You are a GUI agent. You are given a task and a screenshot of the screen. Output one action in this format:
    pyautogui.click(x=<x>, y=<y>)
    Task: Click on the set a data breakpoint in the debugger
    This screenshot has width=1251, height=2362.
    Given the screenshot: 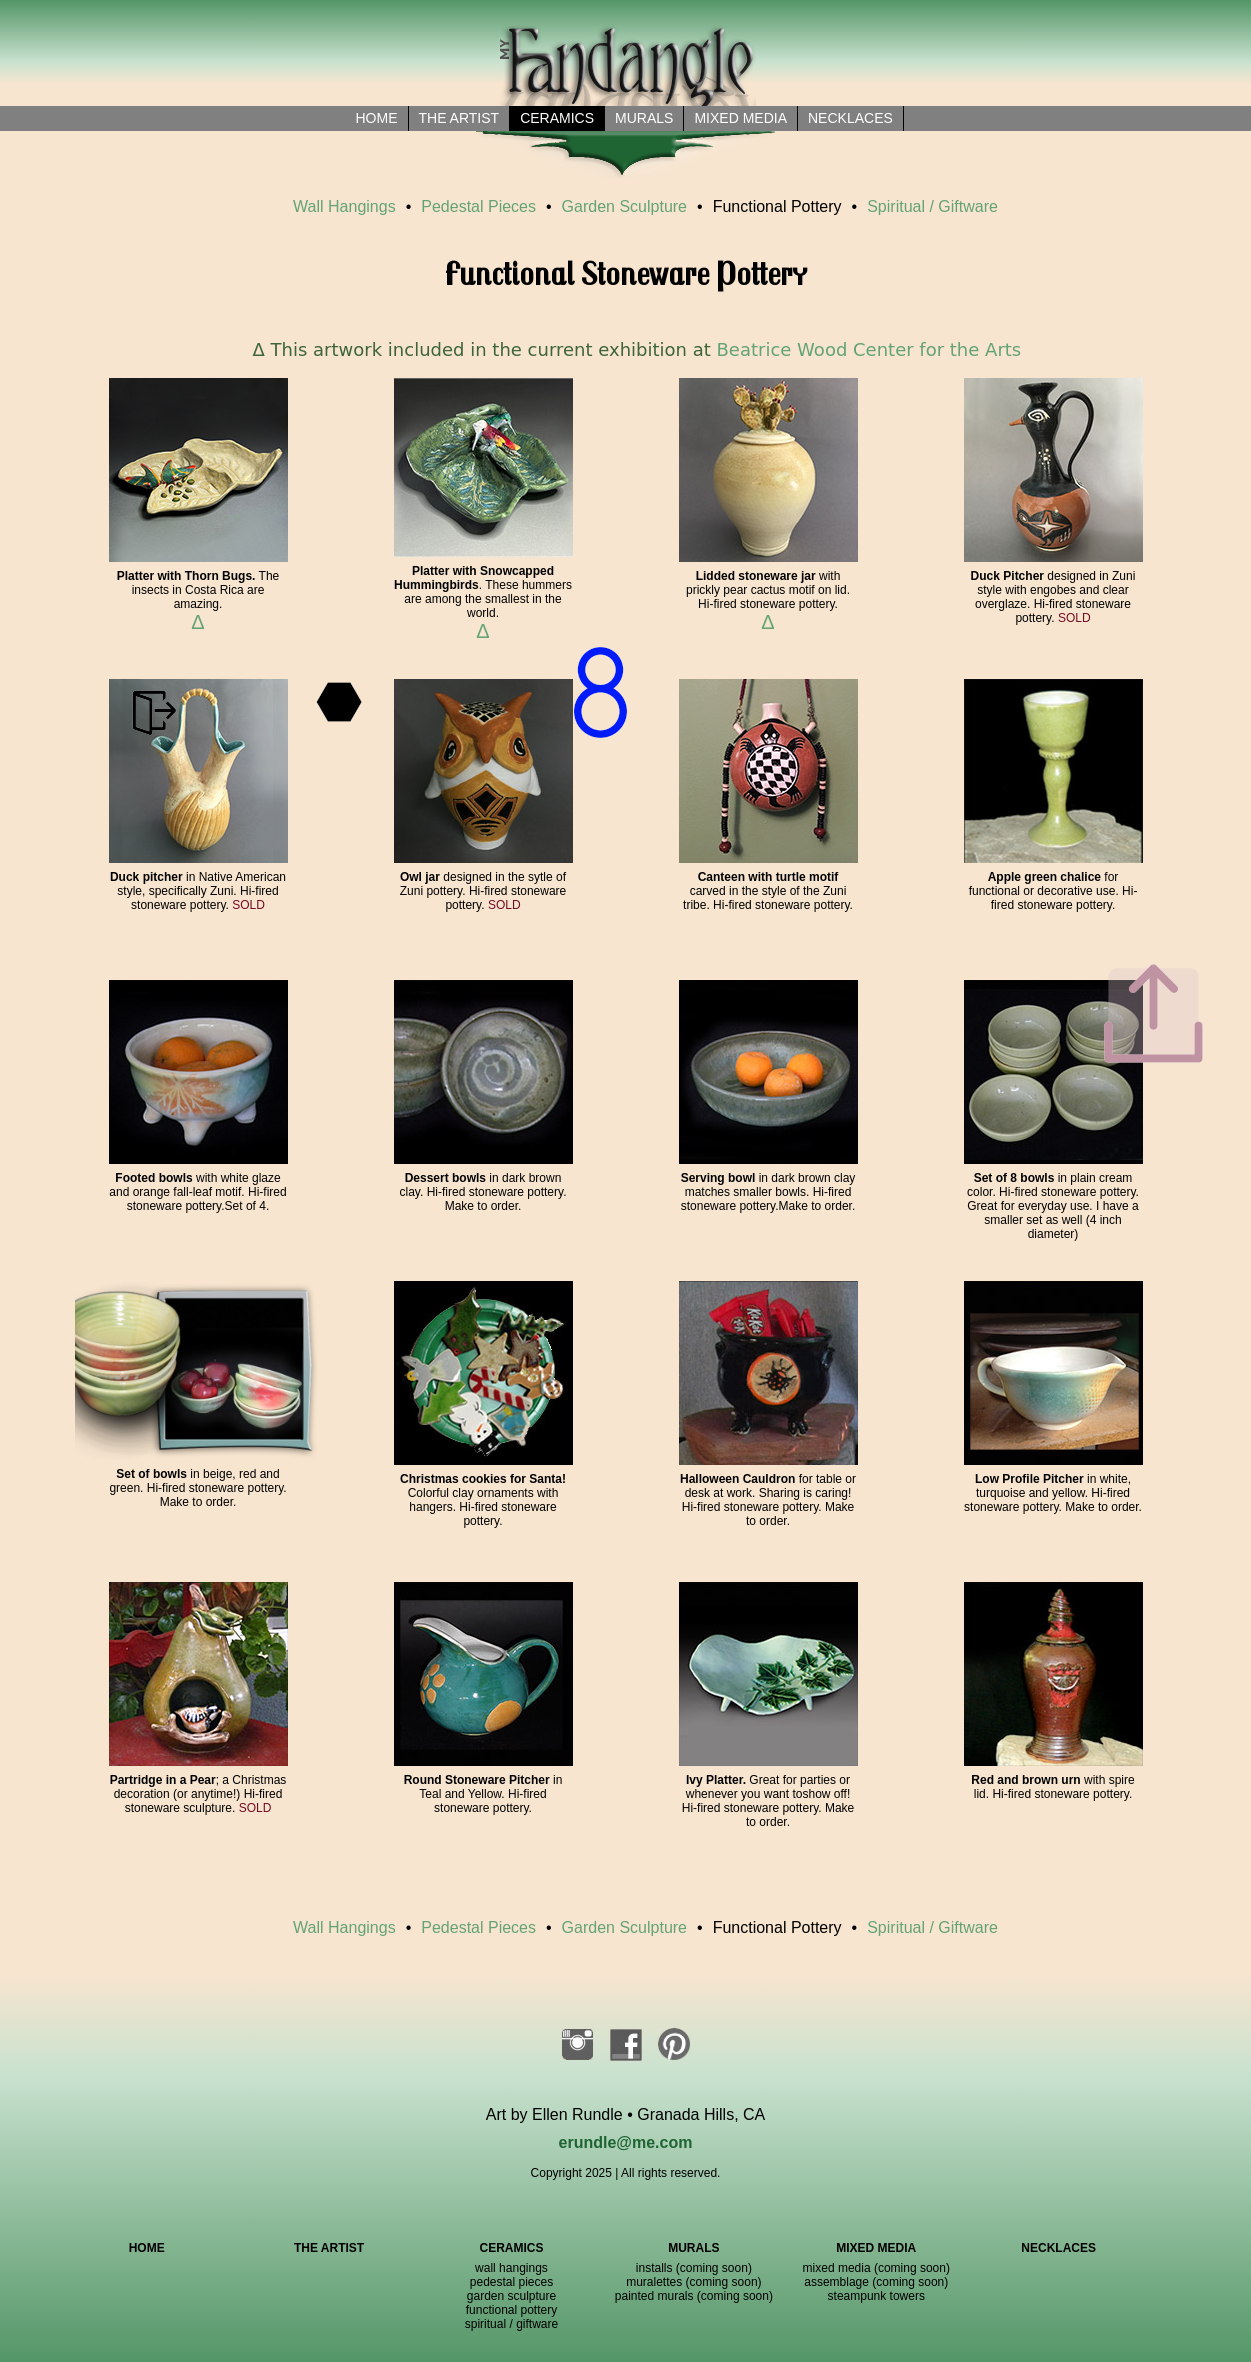 What is the action you would take?
    pyautogui.click(x=341, y=702)
    